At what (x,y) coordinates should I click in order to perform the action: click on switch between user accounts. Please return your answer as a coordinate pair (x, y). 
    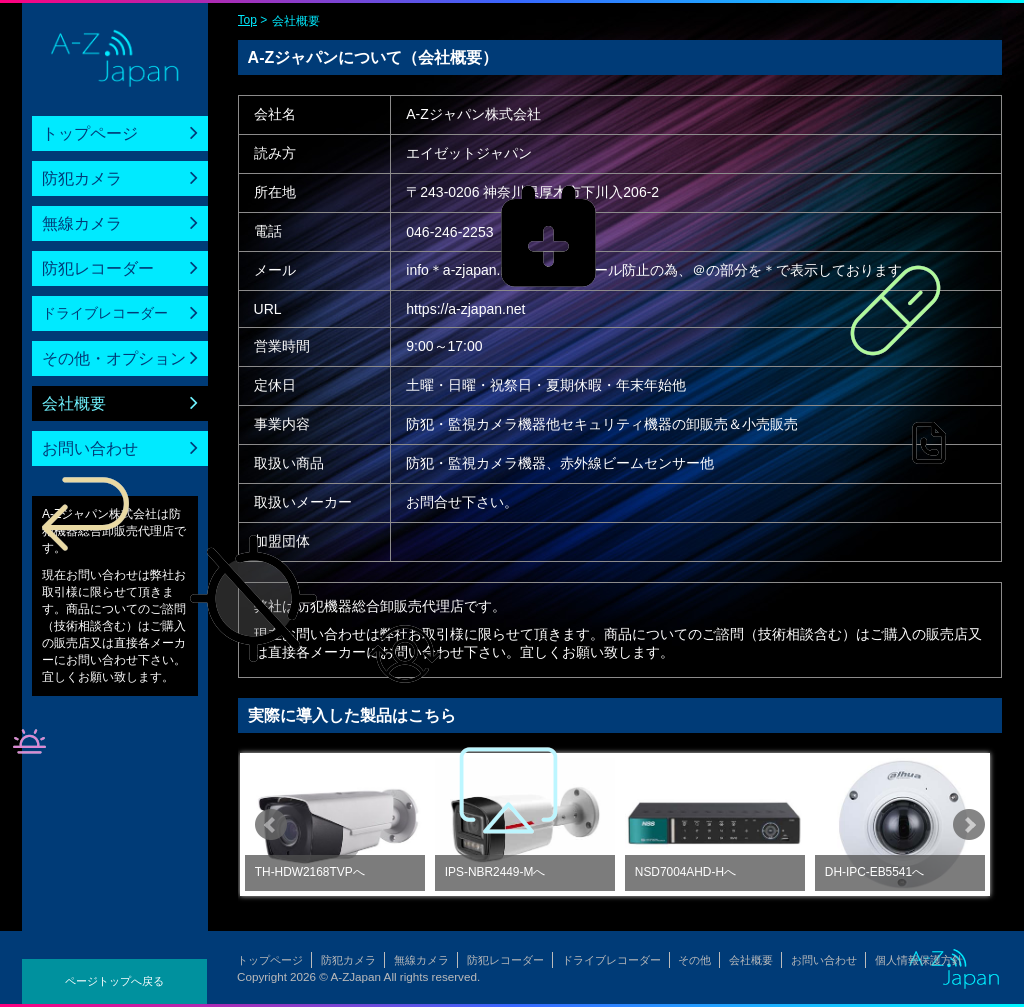
    Looking at the image, I should click on (405, 654).